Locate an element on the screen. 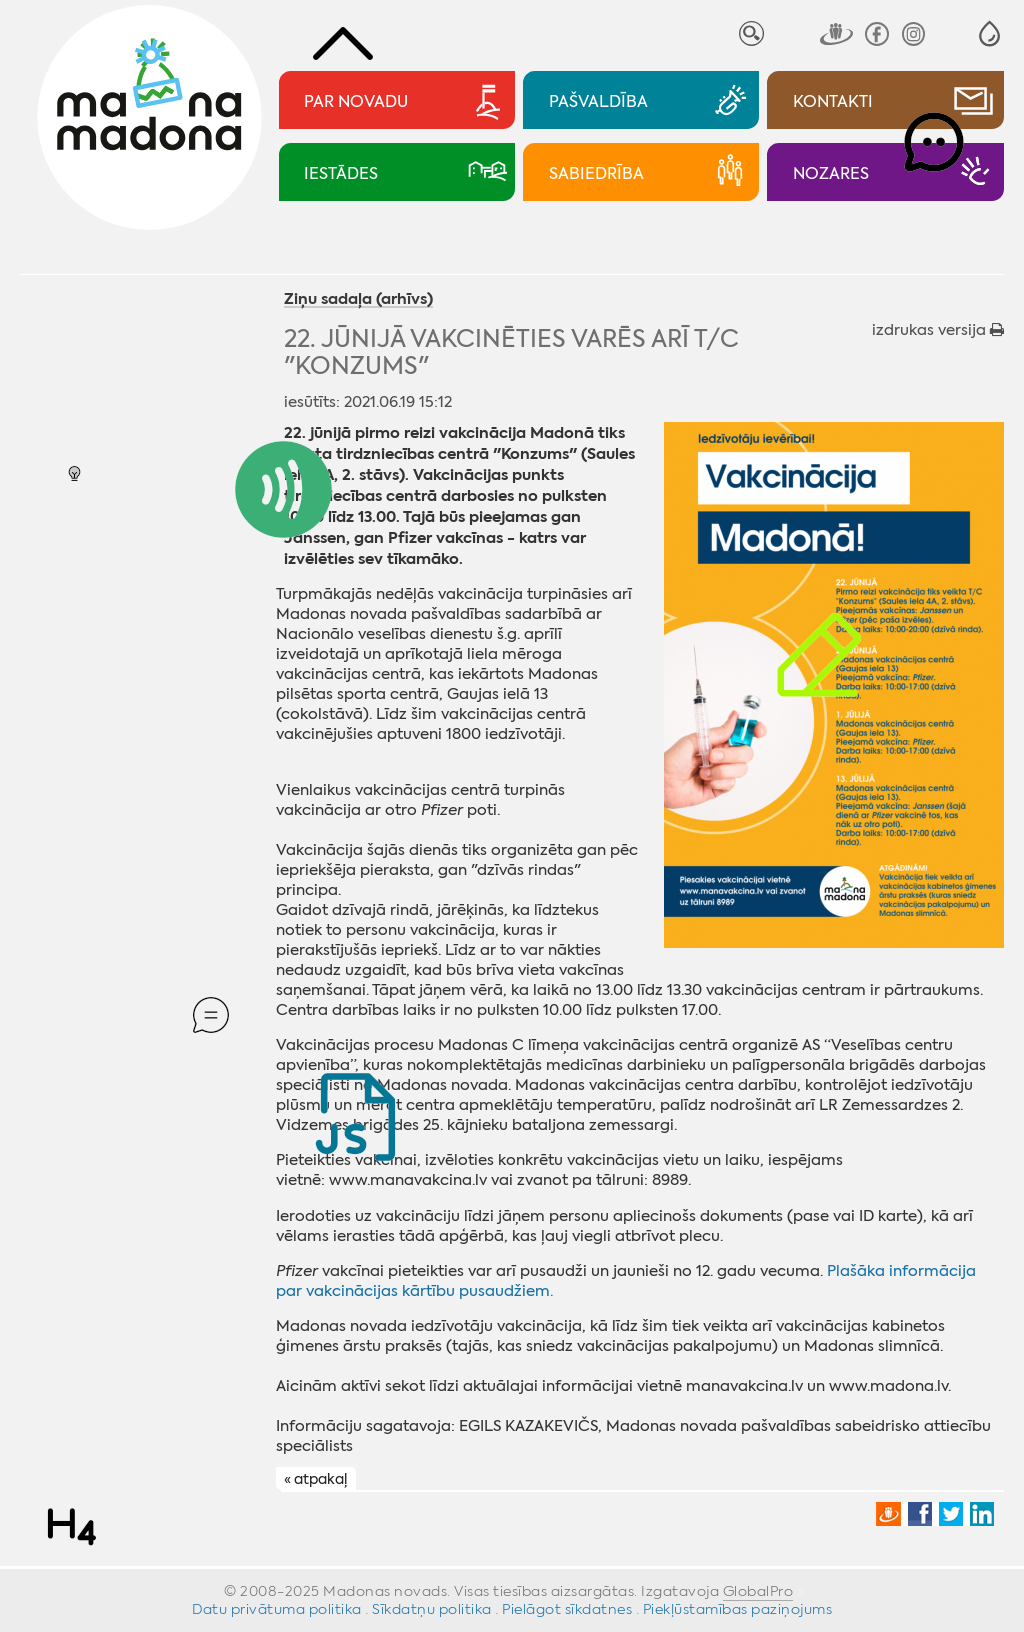  open messaging or chat is located at coordinates (934, 142).